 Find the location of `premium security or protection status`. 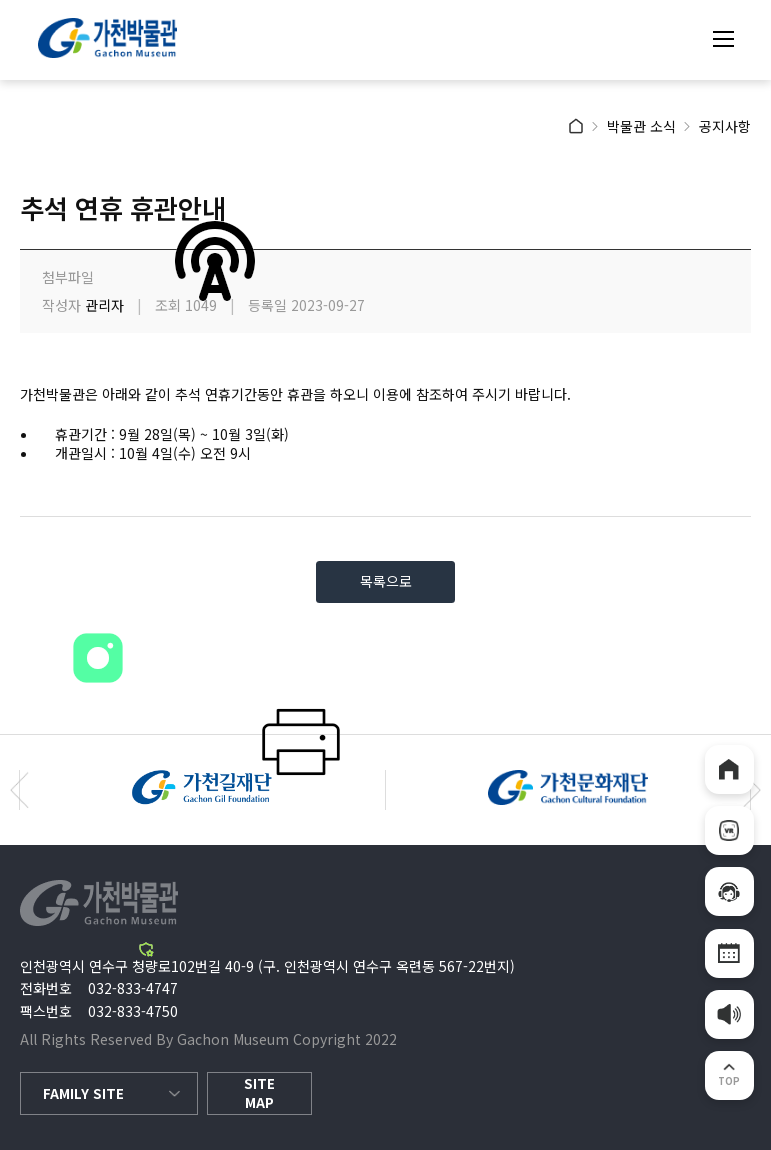

premium security or protection status is located at coordinates (146, 949).